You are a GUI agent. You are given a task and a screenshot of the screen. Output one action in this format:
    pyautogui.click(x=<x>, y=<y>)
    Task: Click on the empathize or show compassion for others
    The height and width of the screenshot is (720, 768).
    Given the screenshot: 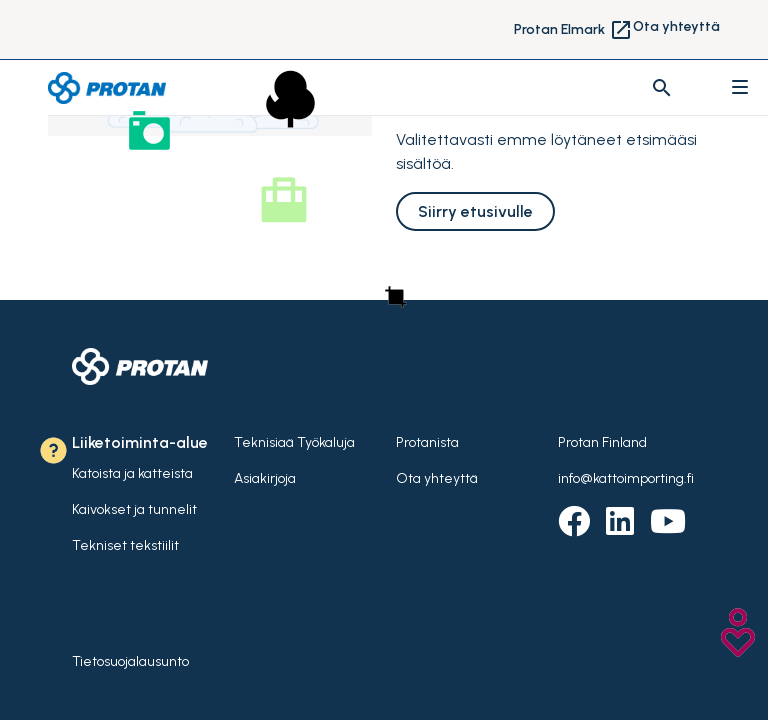 What is the action you would take?
    pyautogui.click(x=738, y=633)
    